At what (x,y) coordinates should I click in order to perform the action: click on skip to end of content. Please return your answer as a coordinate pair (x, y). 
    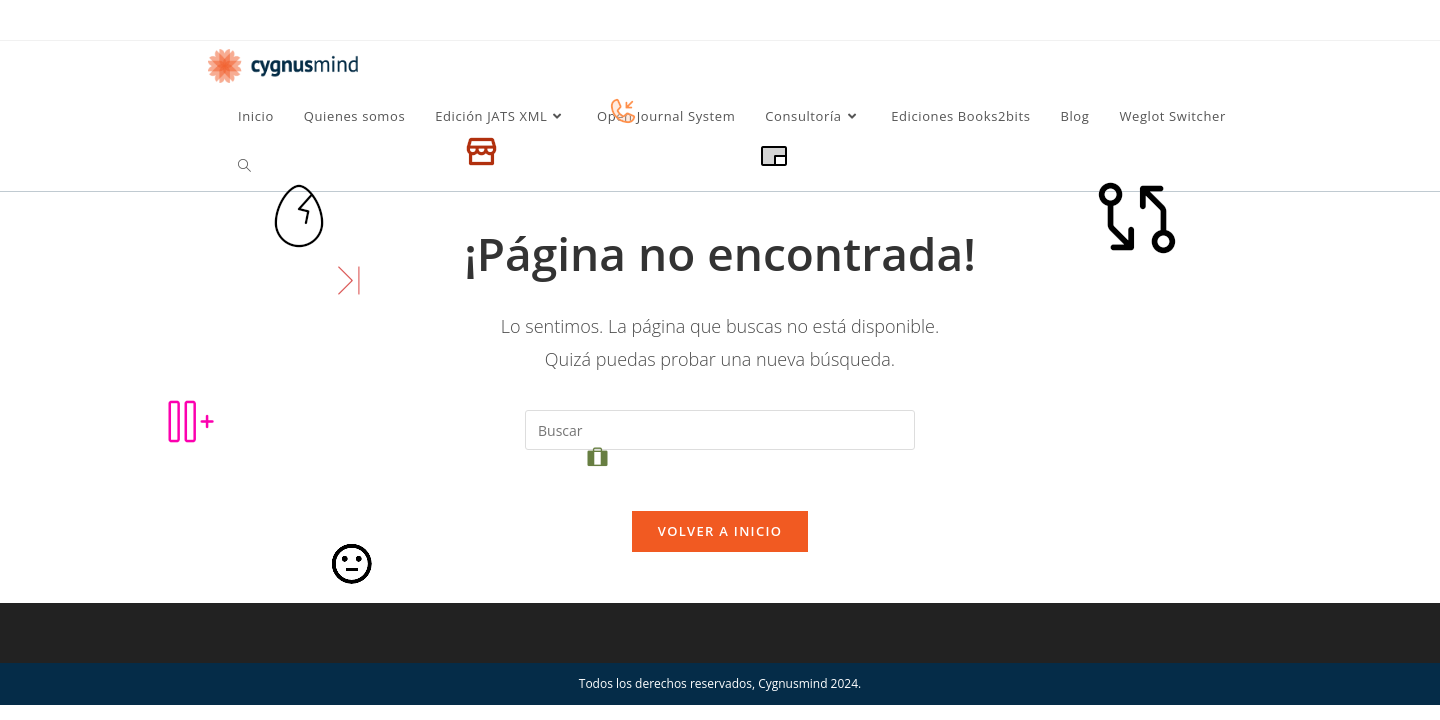
    Looking at the image, I should click on (349, 280).